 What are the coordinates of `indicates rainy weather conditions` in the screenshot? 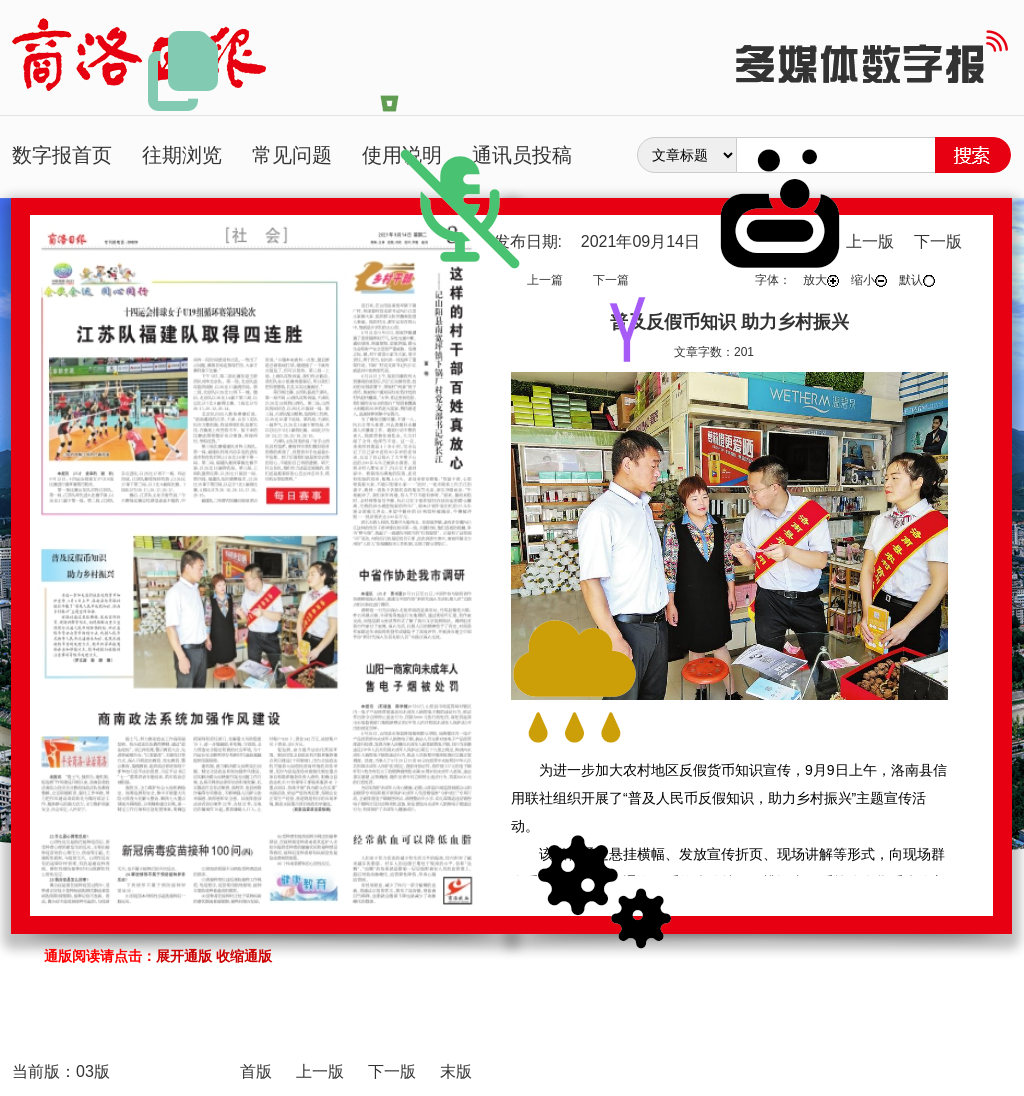 It's located at (574, 681).